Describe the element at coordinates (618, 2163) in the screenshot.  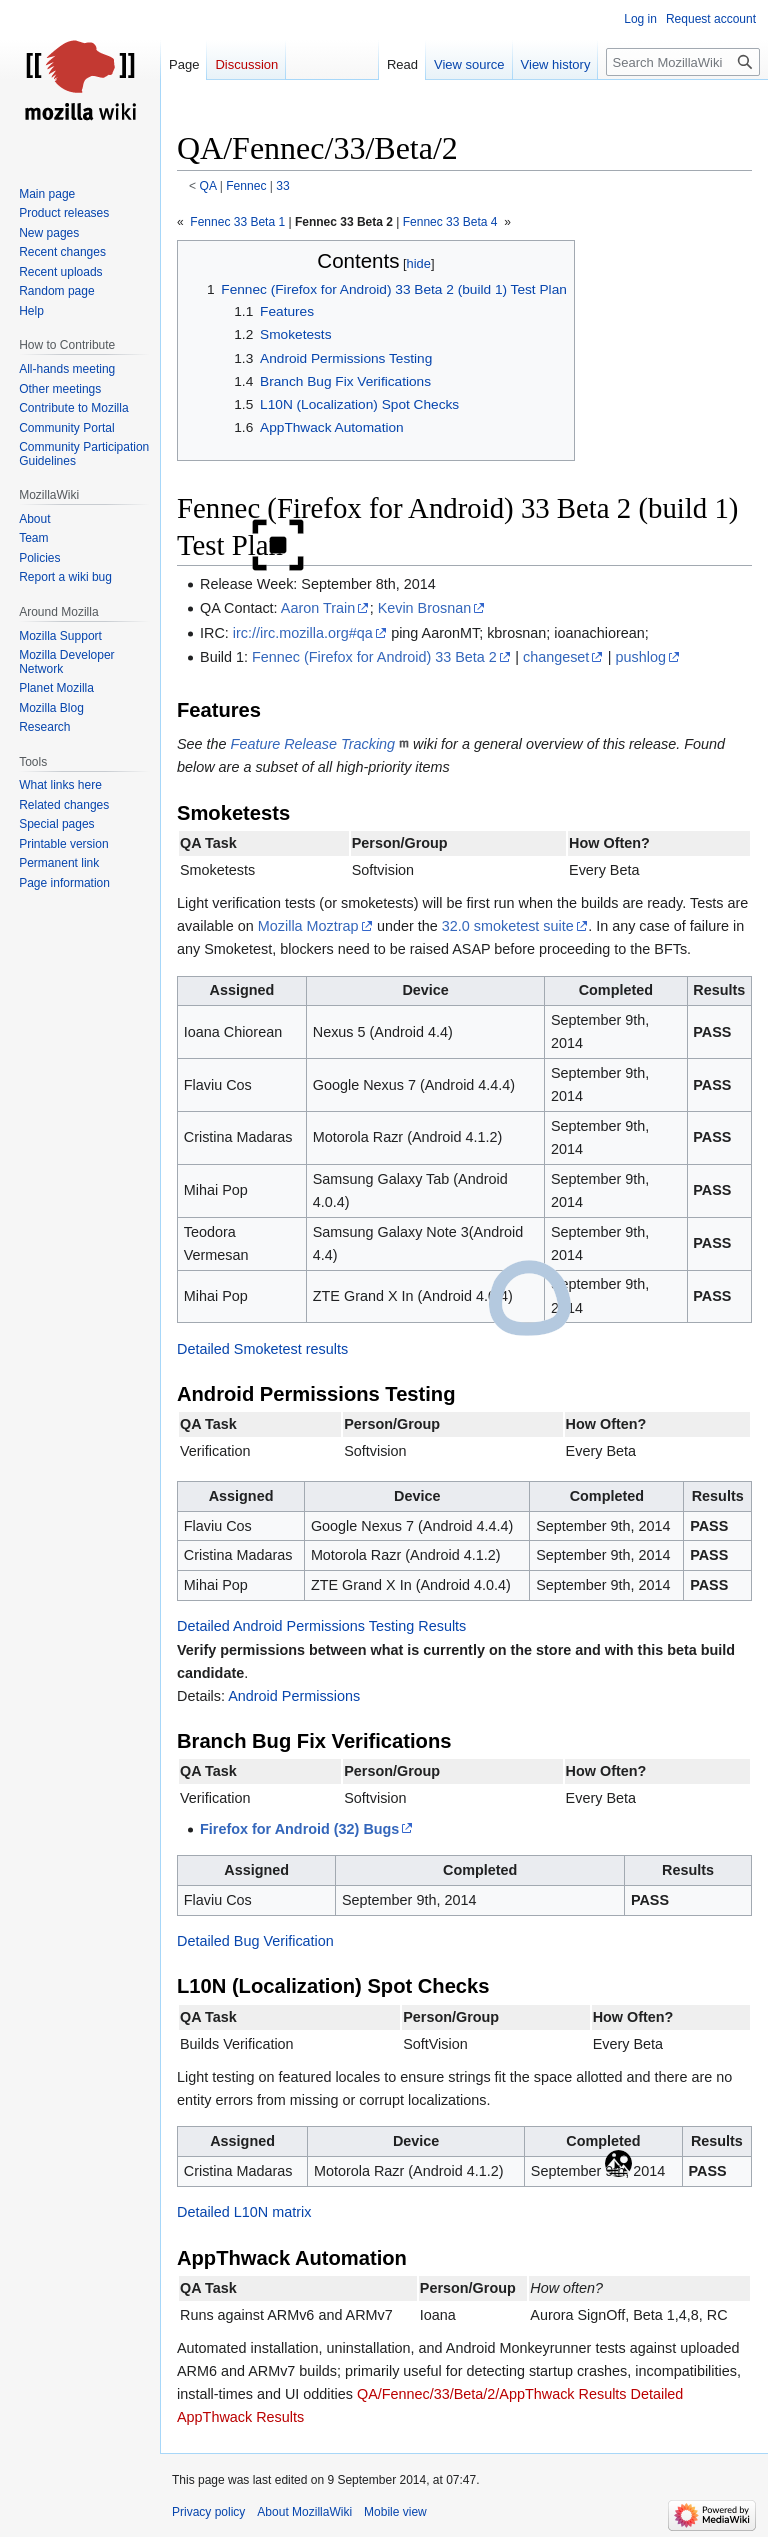
I see `open decentraland metaverse platform` at that location.